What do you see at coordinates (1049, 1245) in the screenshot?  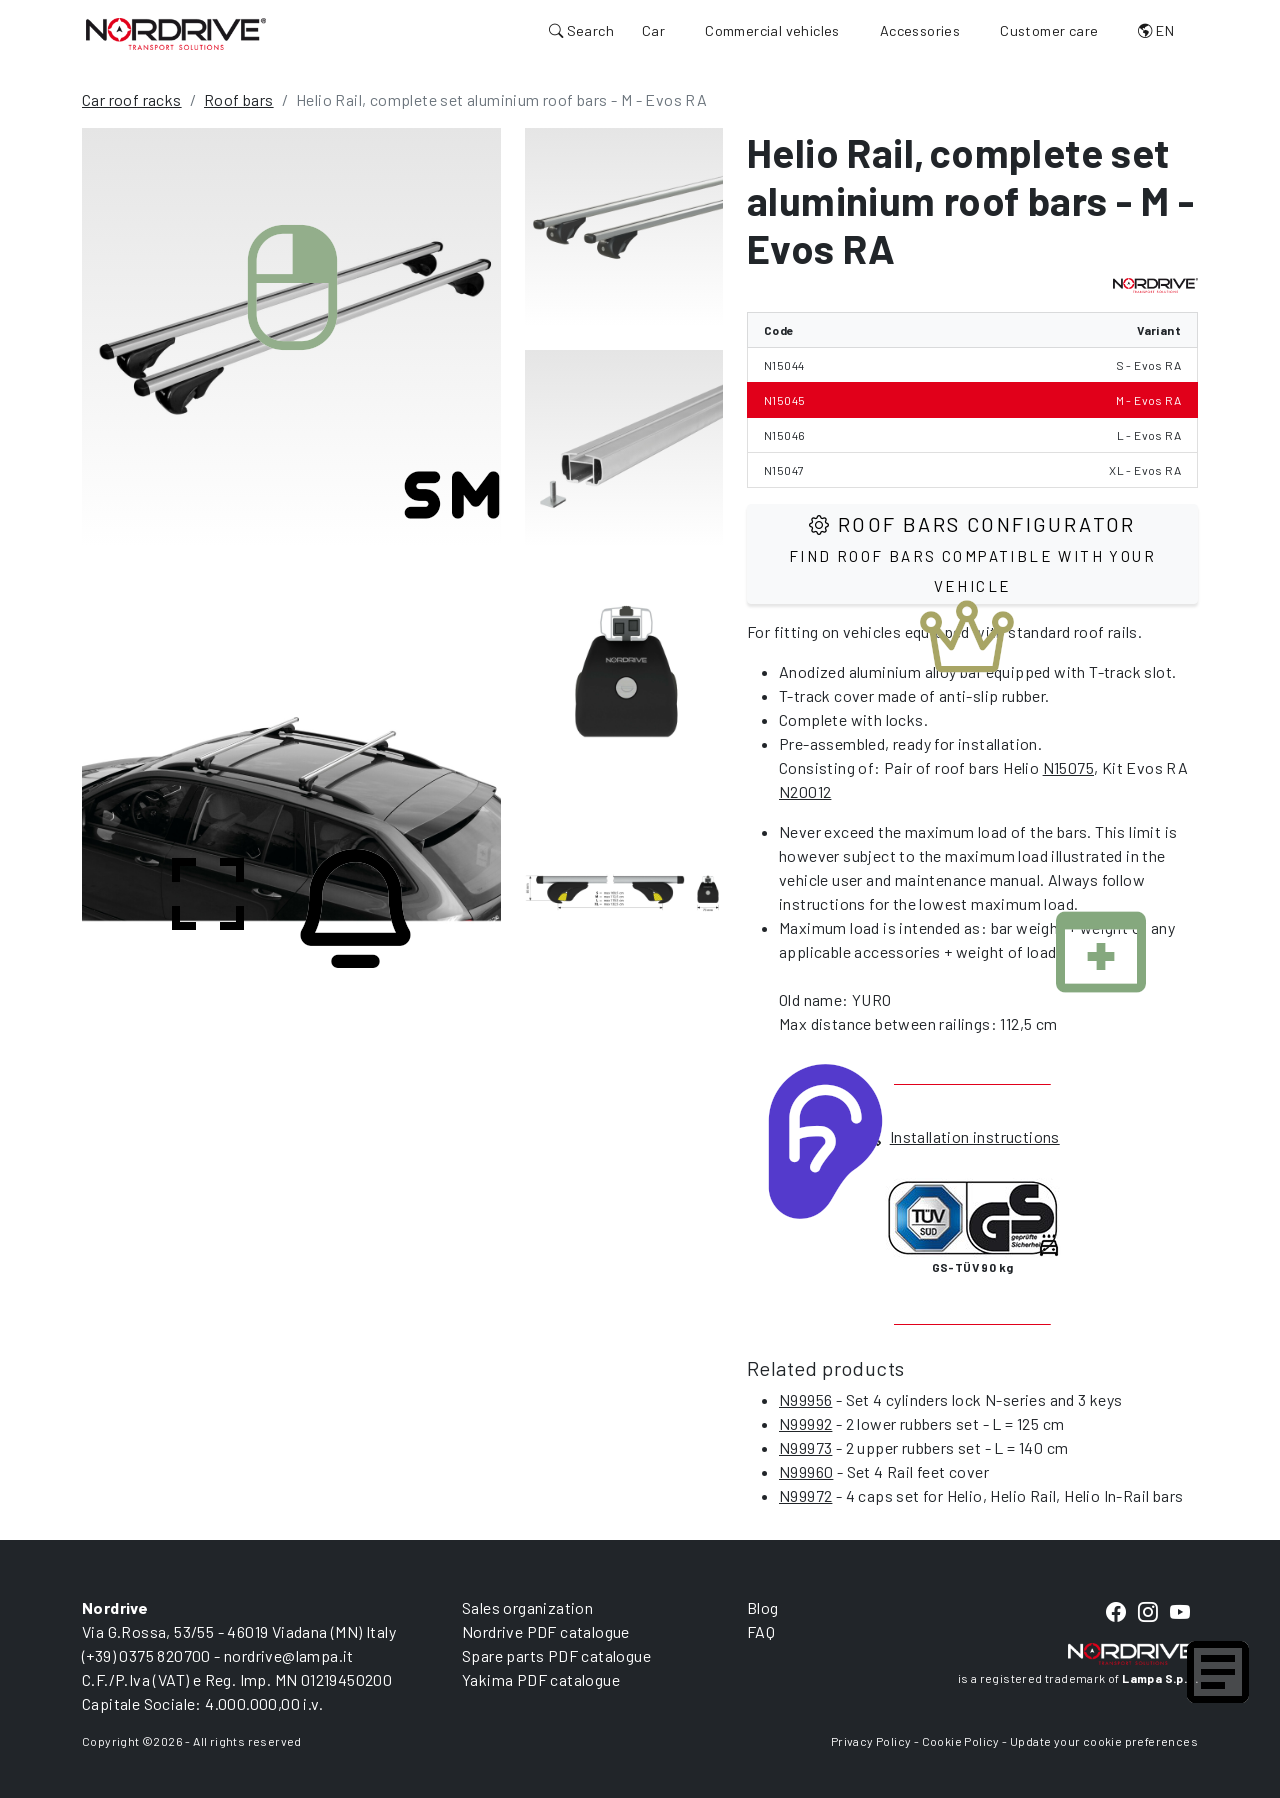 I see `find nearby car wash locations` at bounding box center [1049, 1245].